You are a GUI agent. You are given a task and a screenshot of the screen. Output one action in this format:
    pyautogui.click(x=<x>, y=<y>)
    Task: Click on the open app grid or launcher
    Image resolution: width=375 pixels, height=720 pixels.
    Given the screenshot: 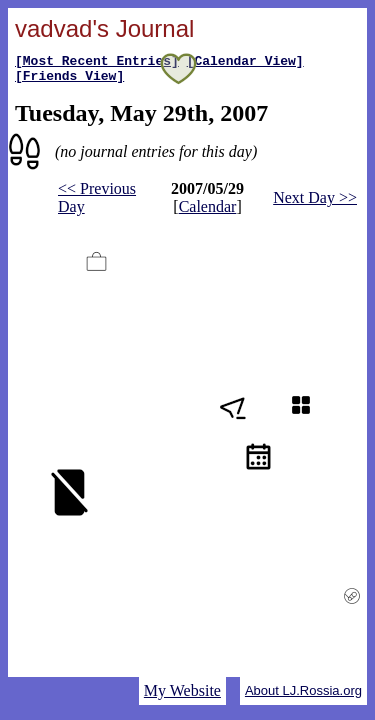 What is the action you would take?
    pyautogui.click(x=301, y=405)
    